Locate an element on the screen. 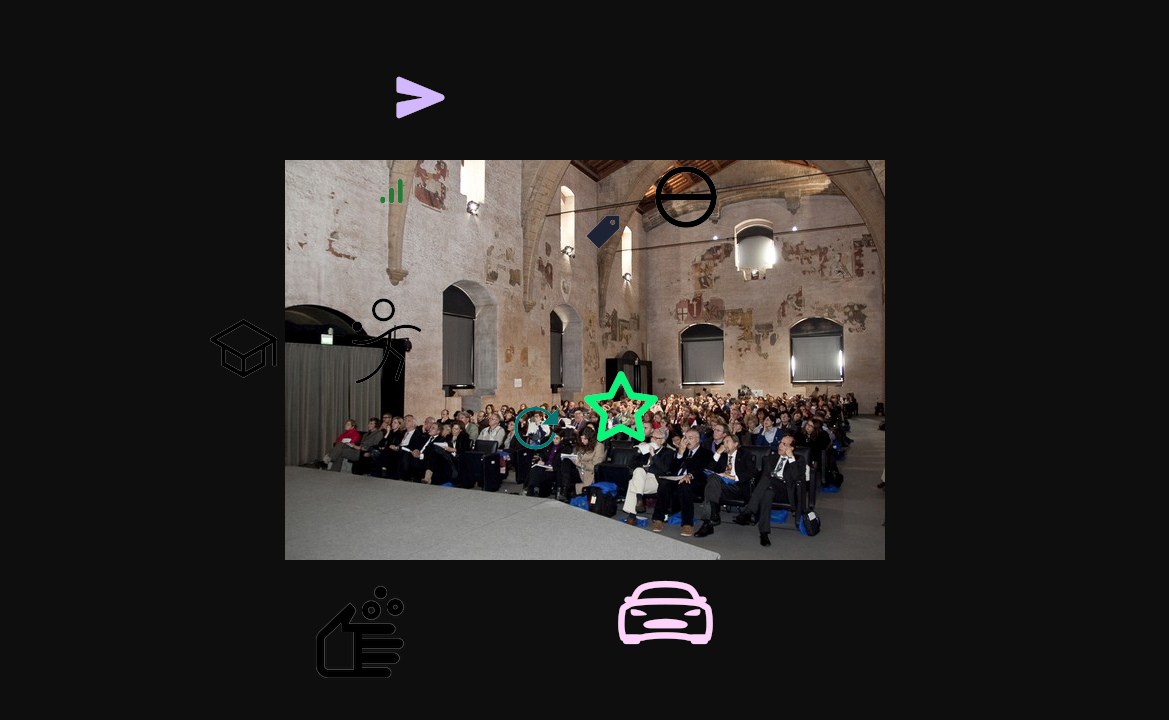 This screenshot has height=720, width=1169. send a message is located at coordinates (420, 97).